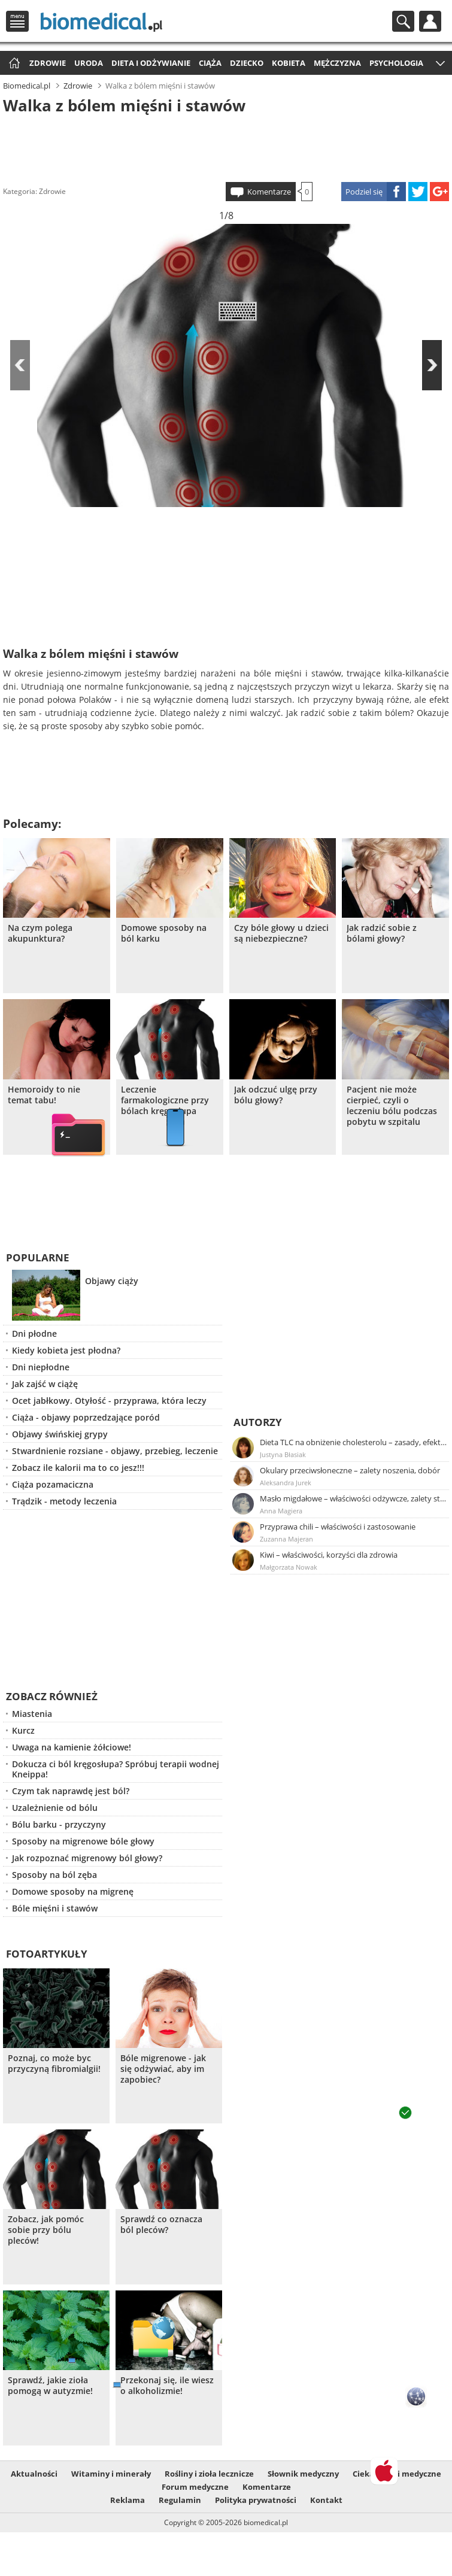 The width and height of the screenshot is (452, 2576). What do you see at coordinates (175, 1128) in the screenshot?
I see `iPhone 16 device icon` at bounding box center [175, 1128].